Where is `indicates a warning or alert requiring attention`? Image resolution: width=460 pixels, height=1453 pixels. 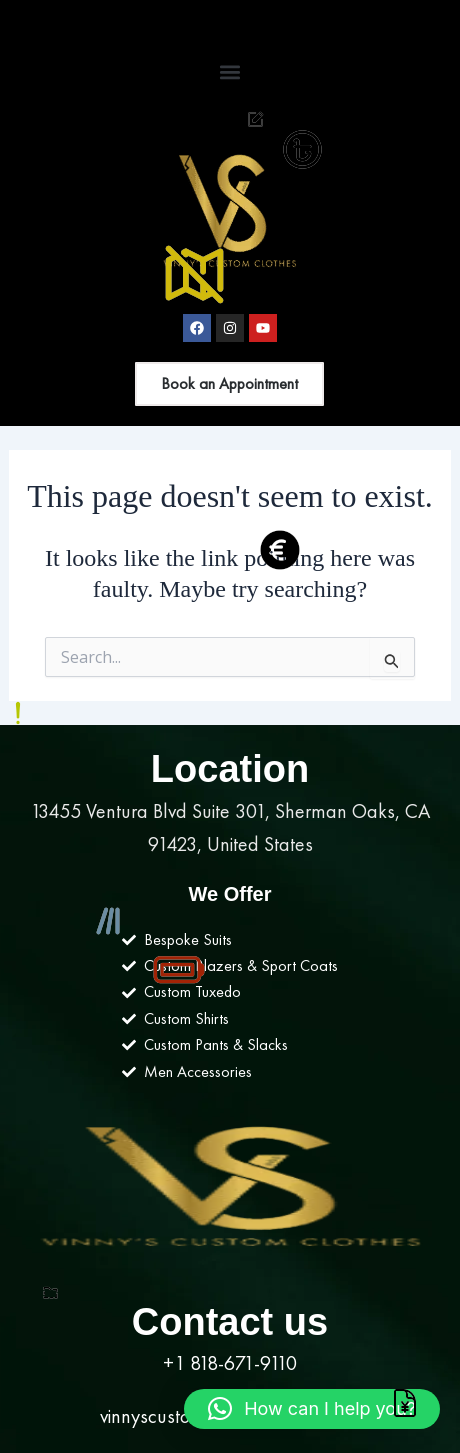
indicates a warning or alert requiring attention is located at coordinates (18, 713).